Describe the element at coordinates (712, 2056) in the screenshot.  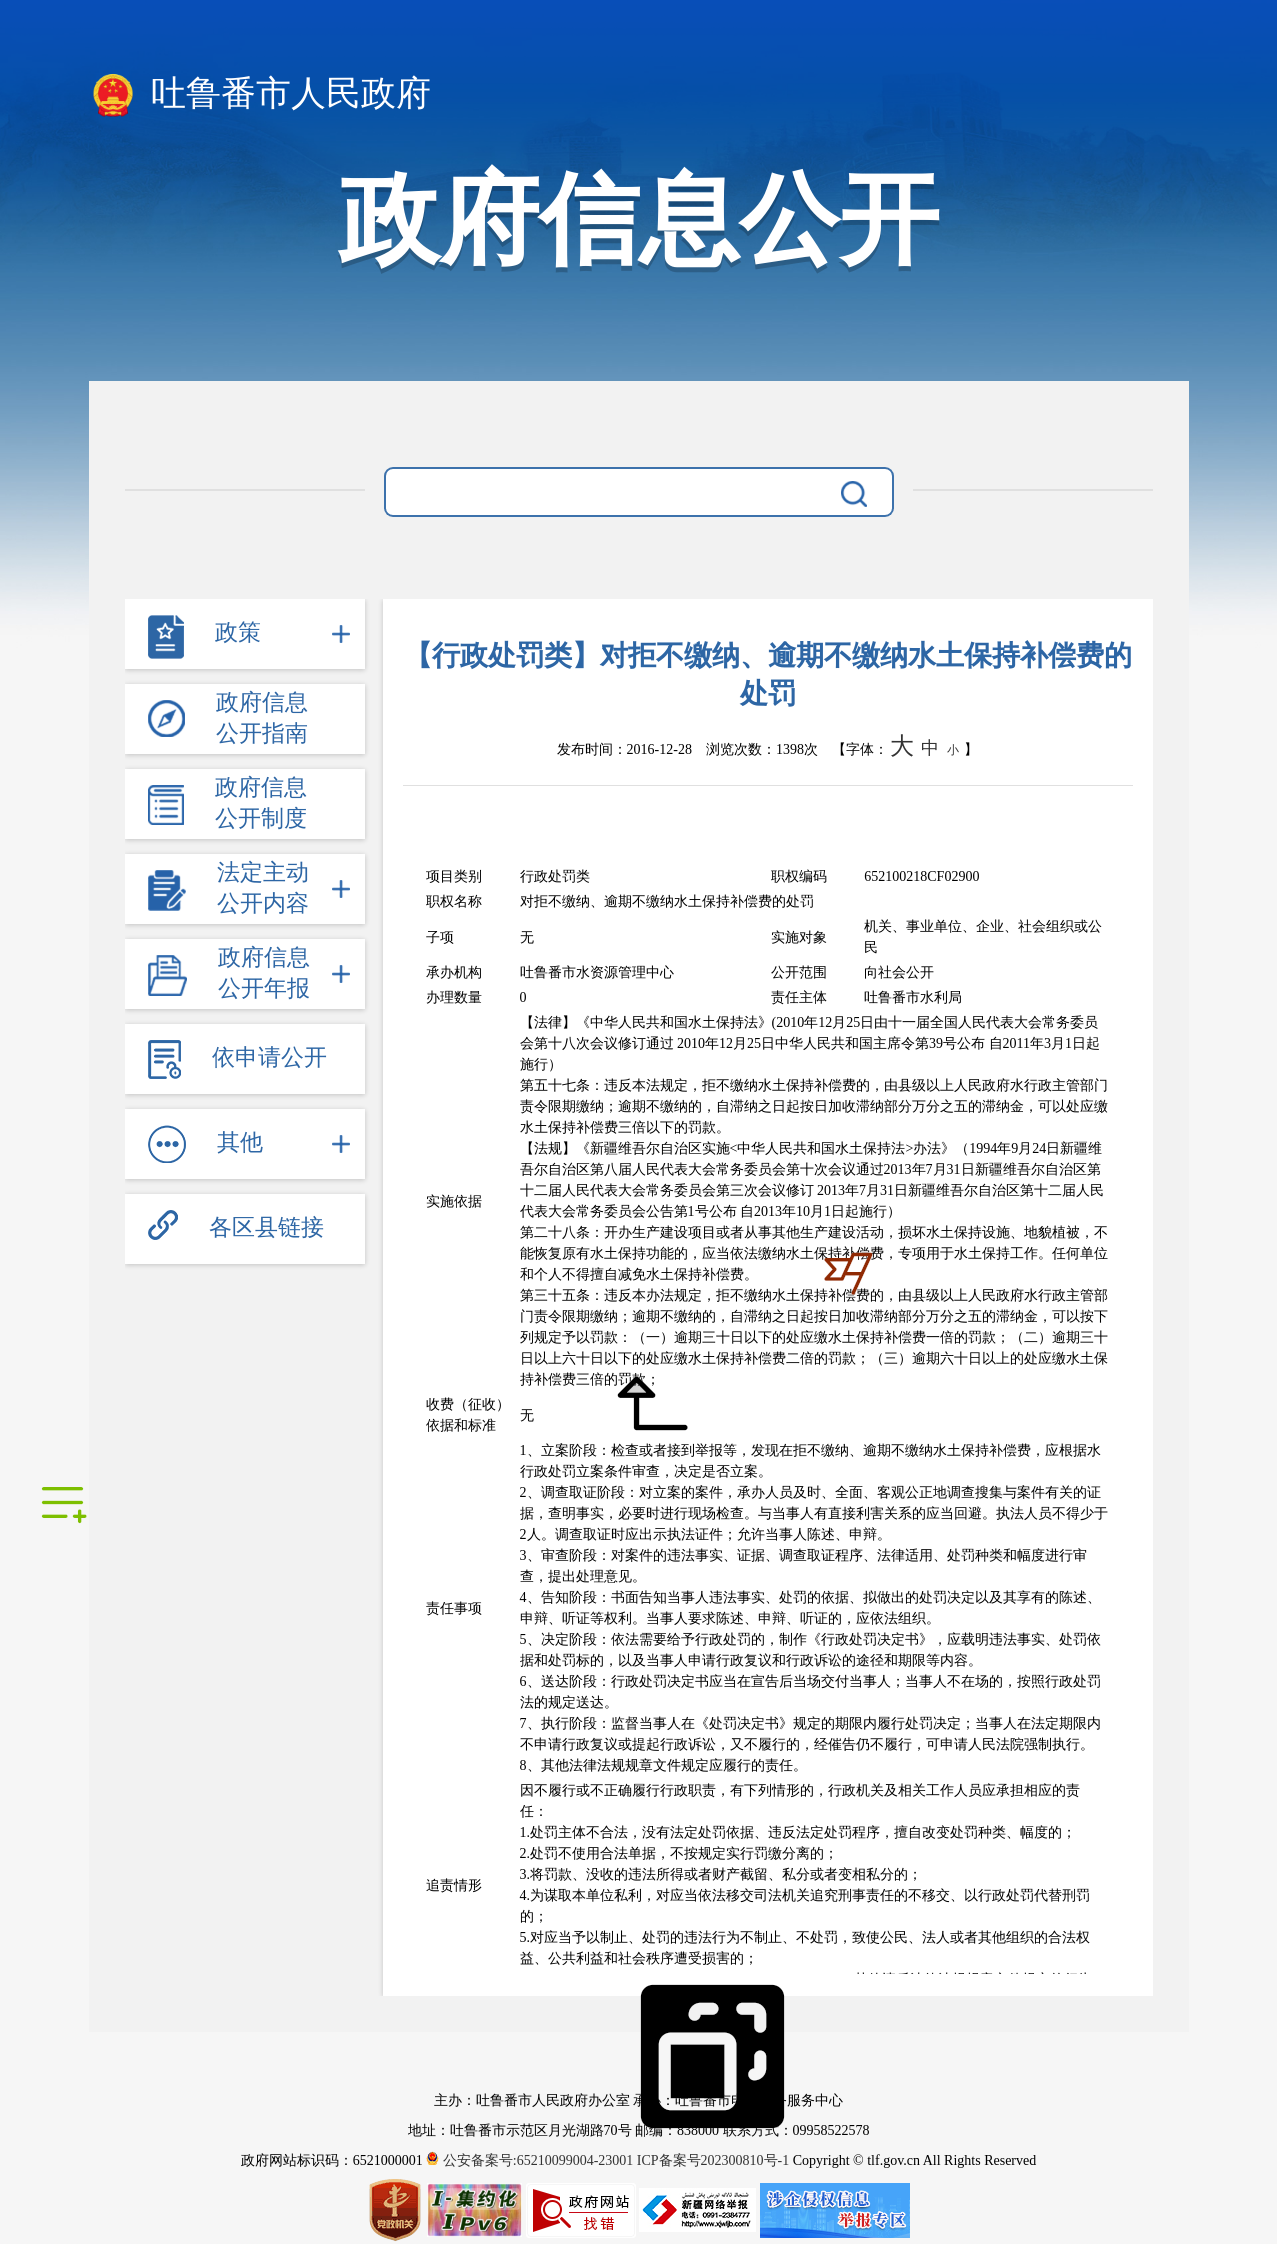
I see `move selection to background layer` at that location.